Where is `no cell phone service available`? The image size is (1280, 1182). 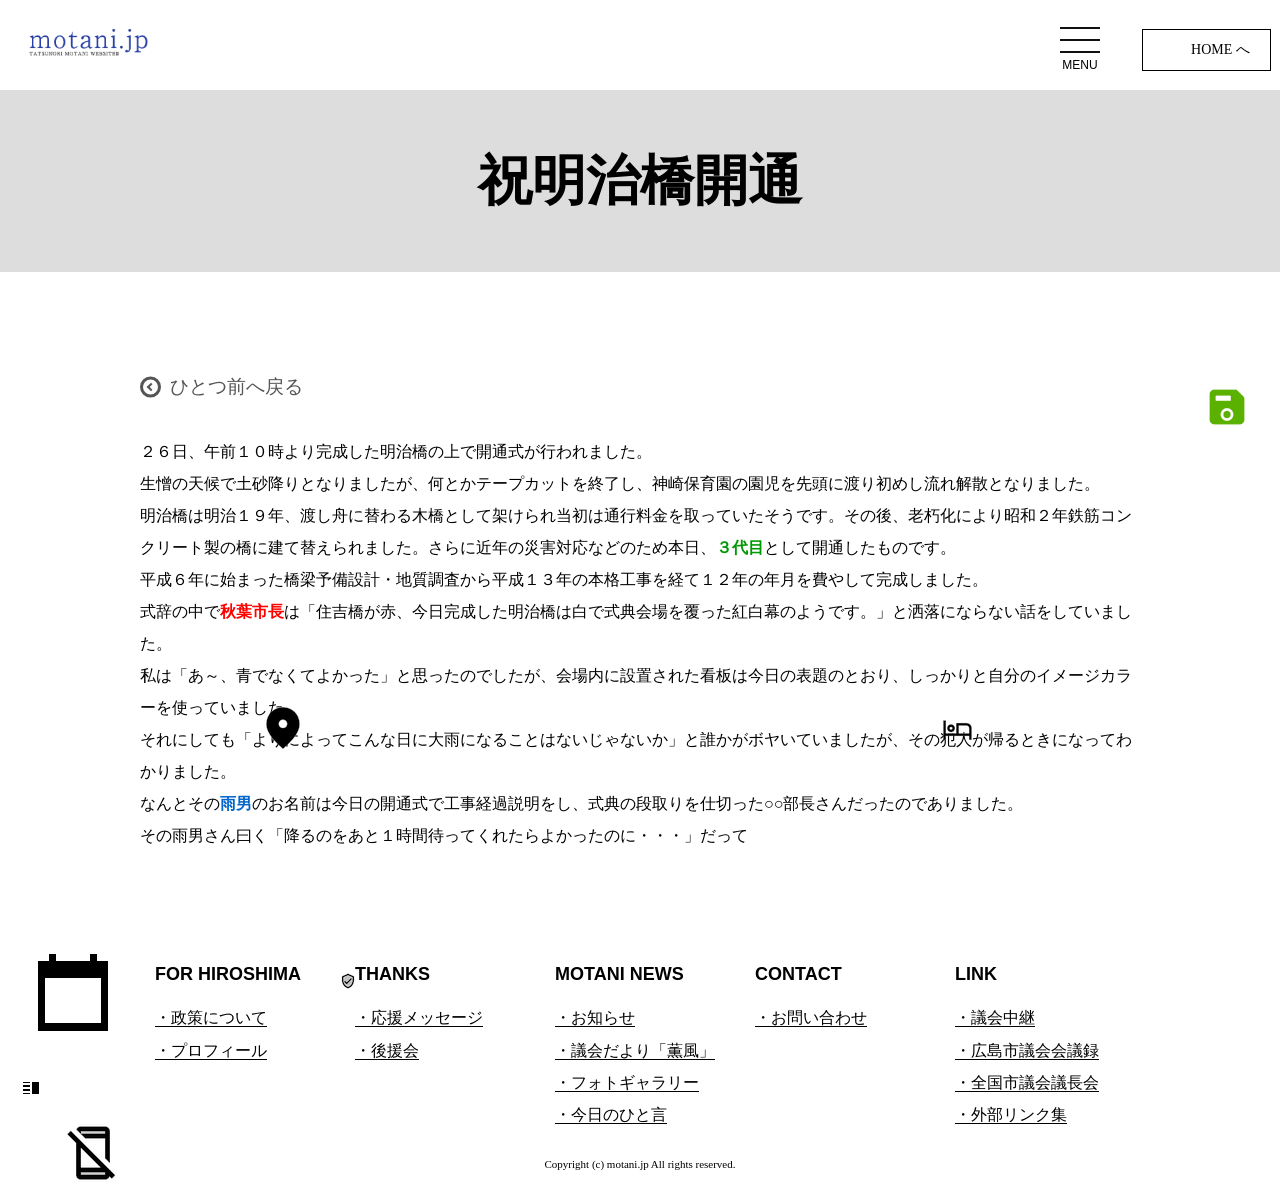 no cell phone service available is located at coordinates (93, 1153).